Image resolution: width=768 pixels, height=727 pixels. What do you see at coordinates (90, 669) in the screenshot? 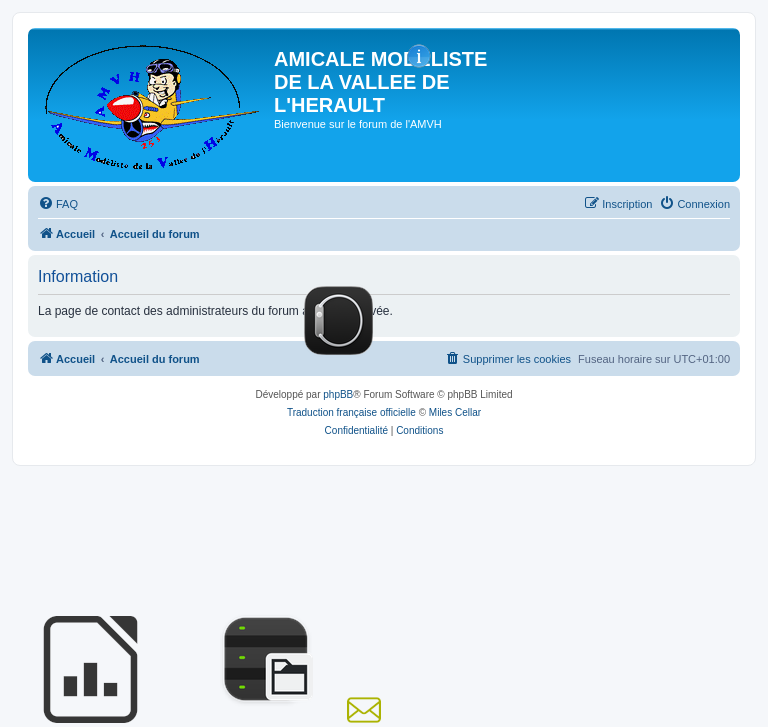
I see `open LibreOffice Calc spreadsheet application` at bounding box center [90, 669].